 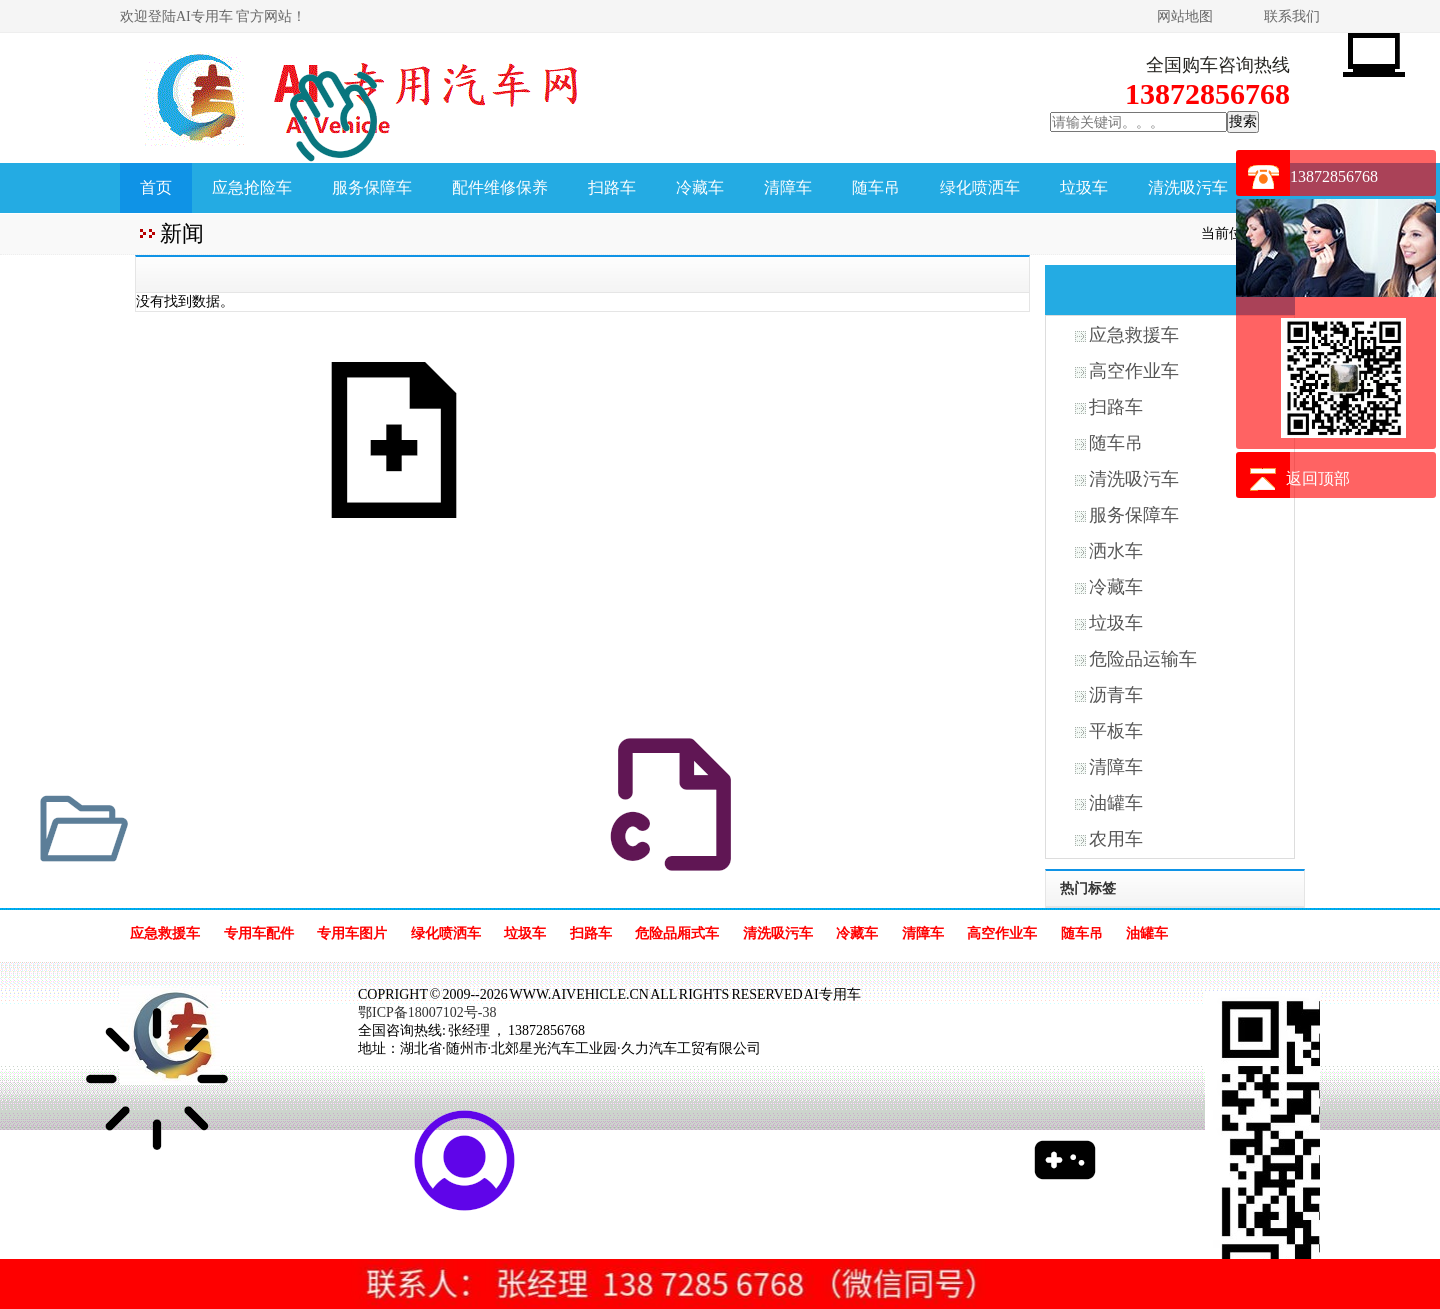 What do you see at coordinates (157, 1079) in the screenshot?
I see `loading content in progress` at bounding box center [157, 1079].